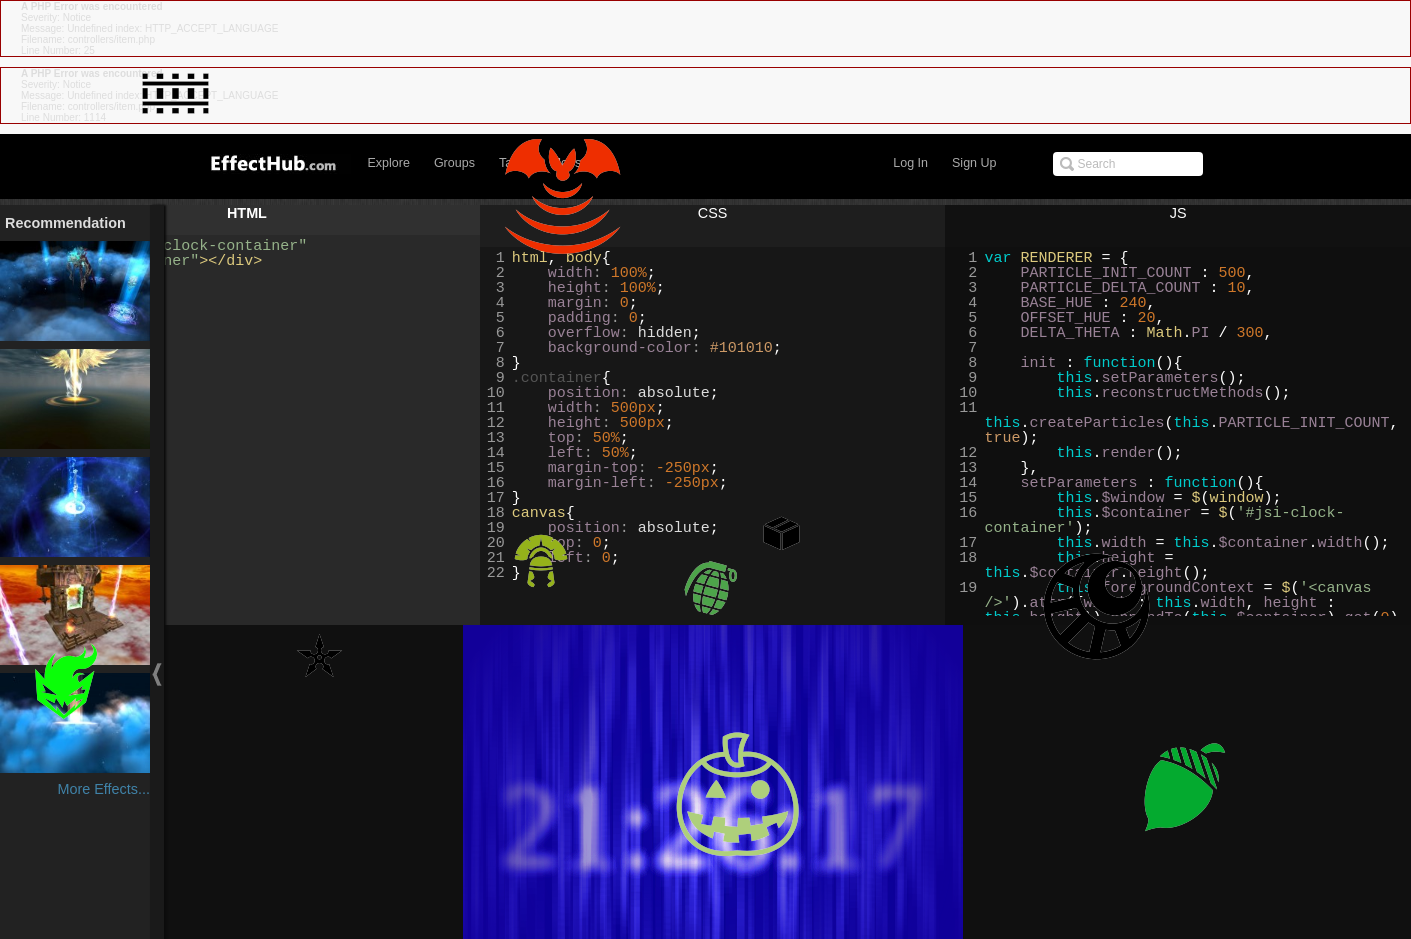  I want to click on select roman or ancient warrior character class, so click(541, 561).